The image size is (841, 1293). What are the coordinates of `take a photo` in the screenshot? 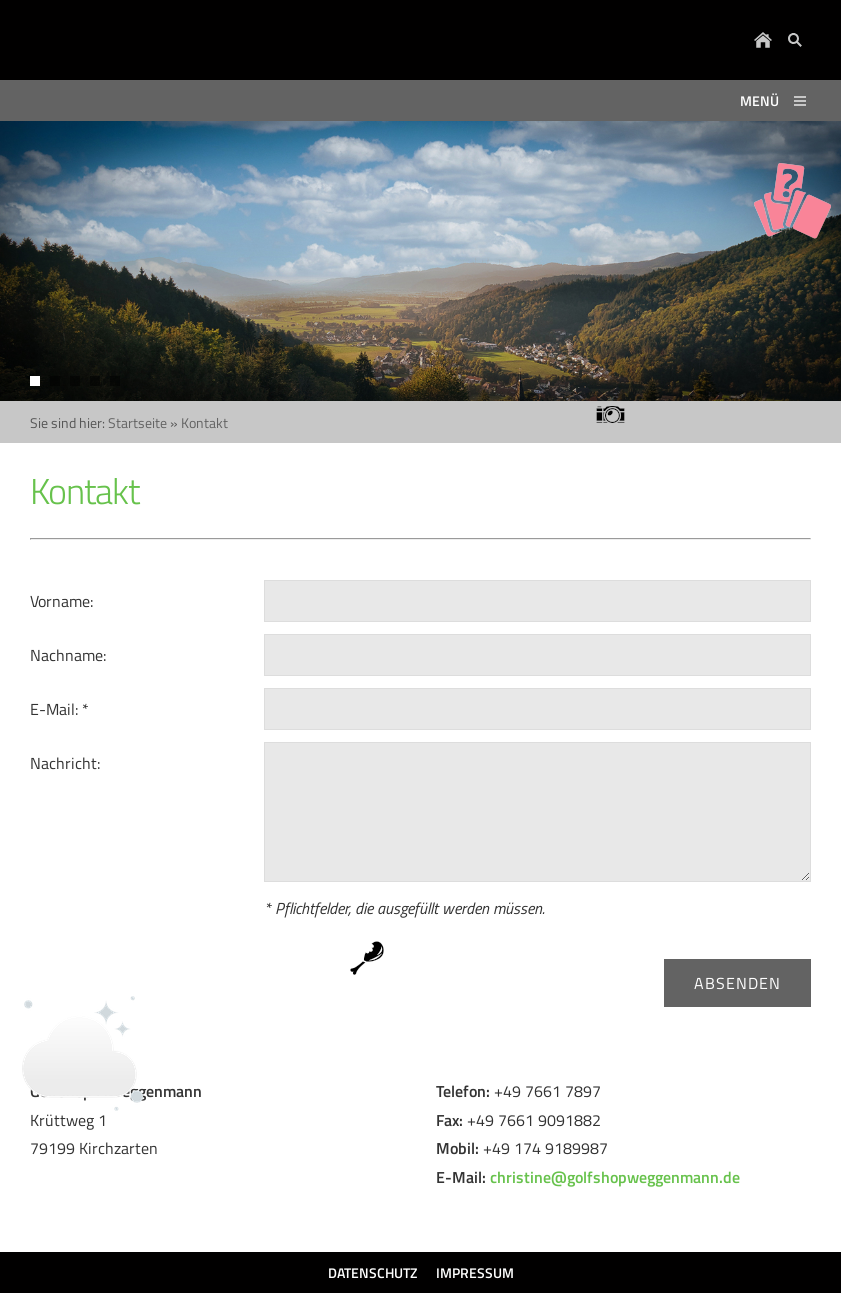 It's located at (610, 414).